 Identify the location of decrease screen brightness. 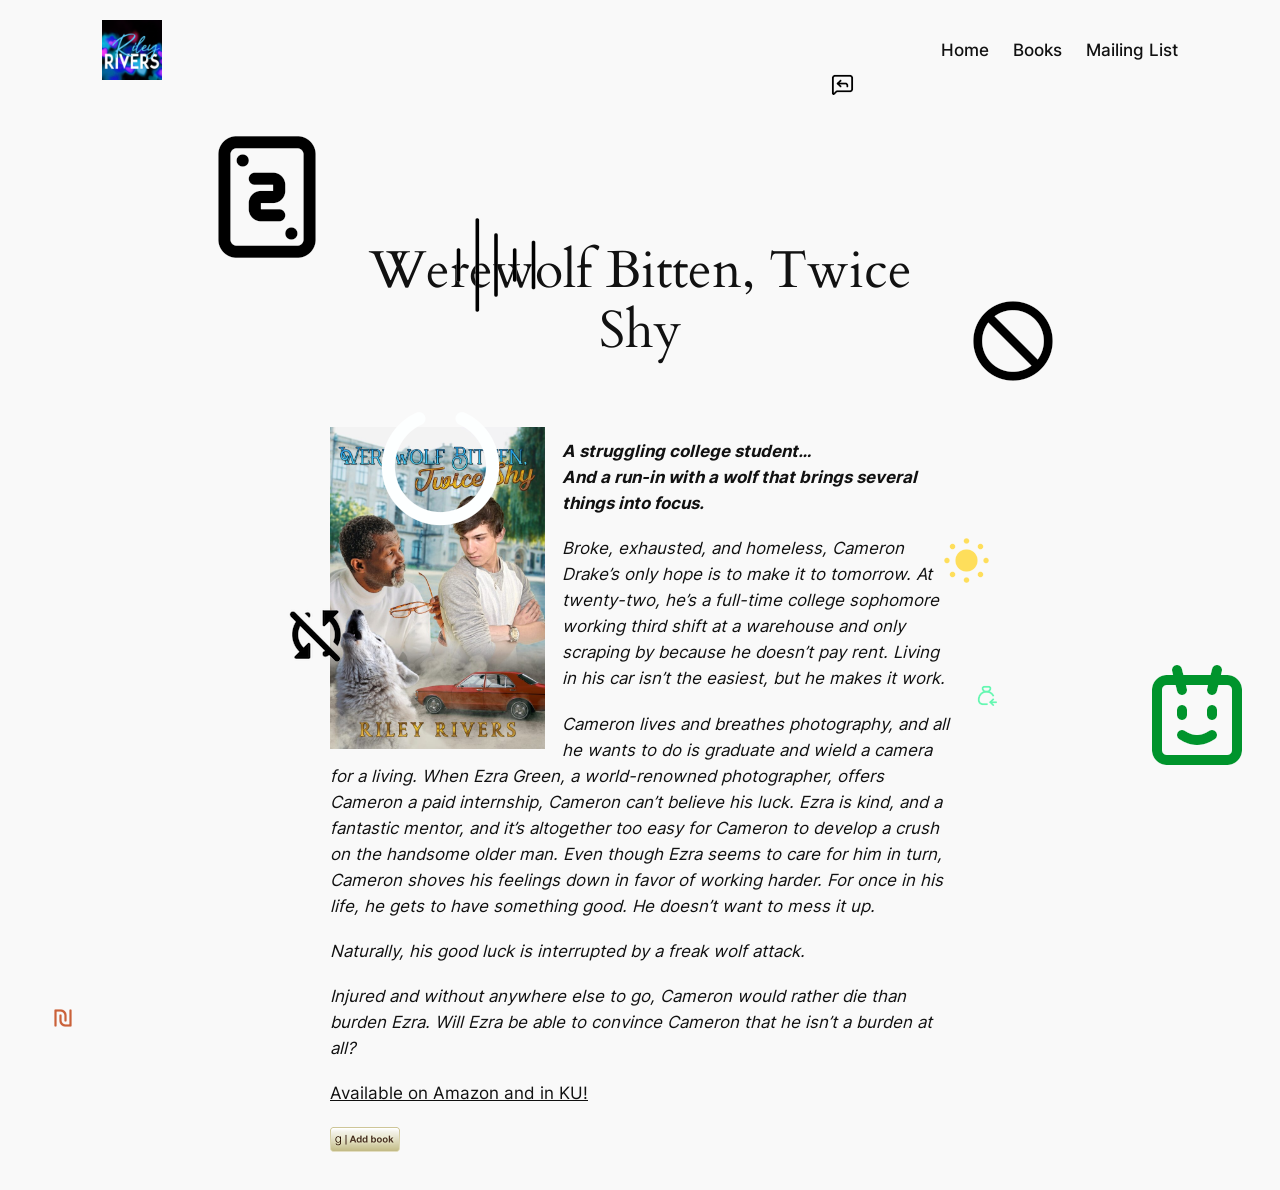
(966, 560).